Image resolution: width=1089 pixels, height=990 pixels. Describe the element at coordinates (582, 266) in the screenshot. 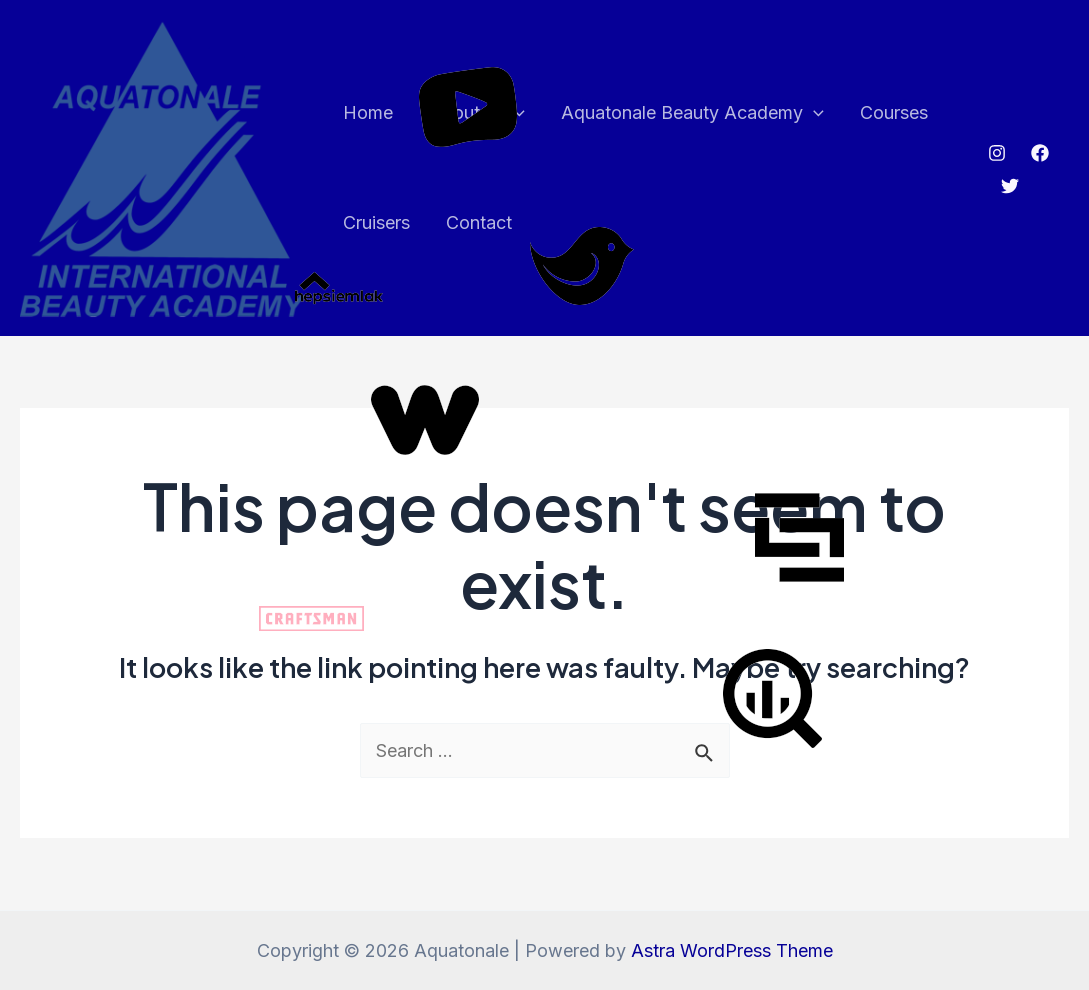

I see `open Douban Read app` at that location.